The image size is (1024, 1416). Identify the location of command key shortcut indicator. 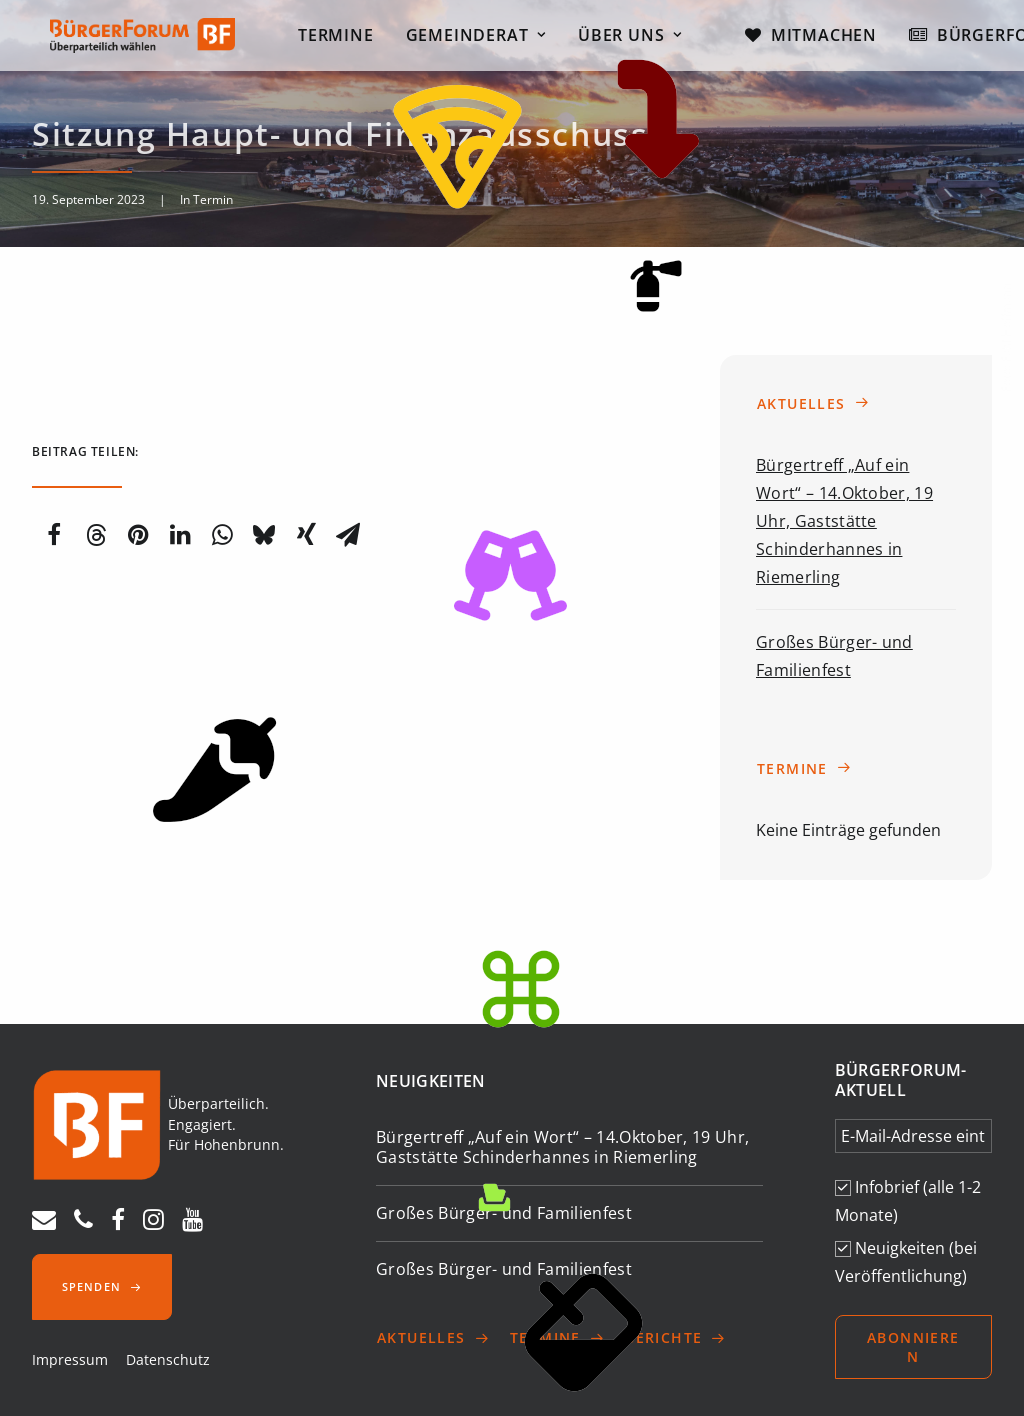
(521, 989).